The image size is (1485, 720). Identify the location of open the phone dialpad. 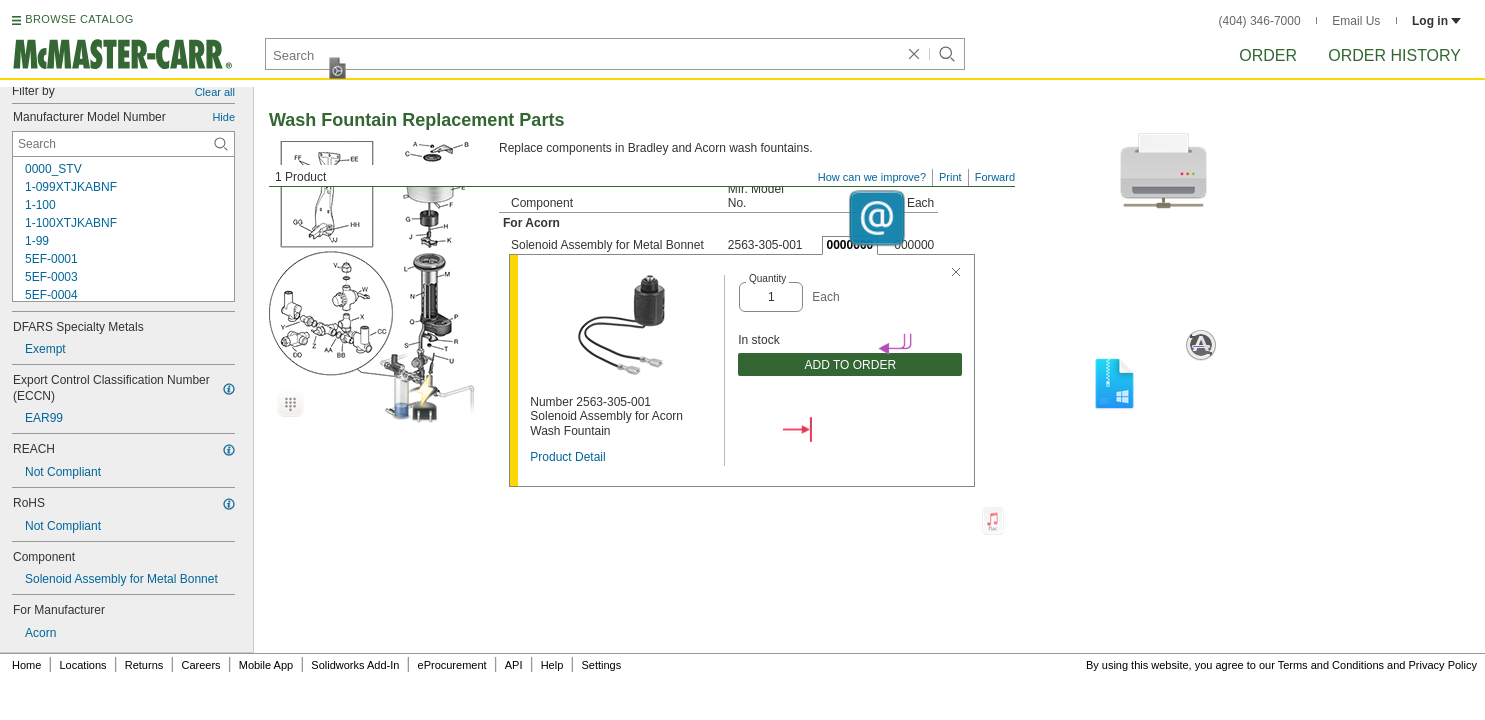
(290, 403).